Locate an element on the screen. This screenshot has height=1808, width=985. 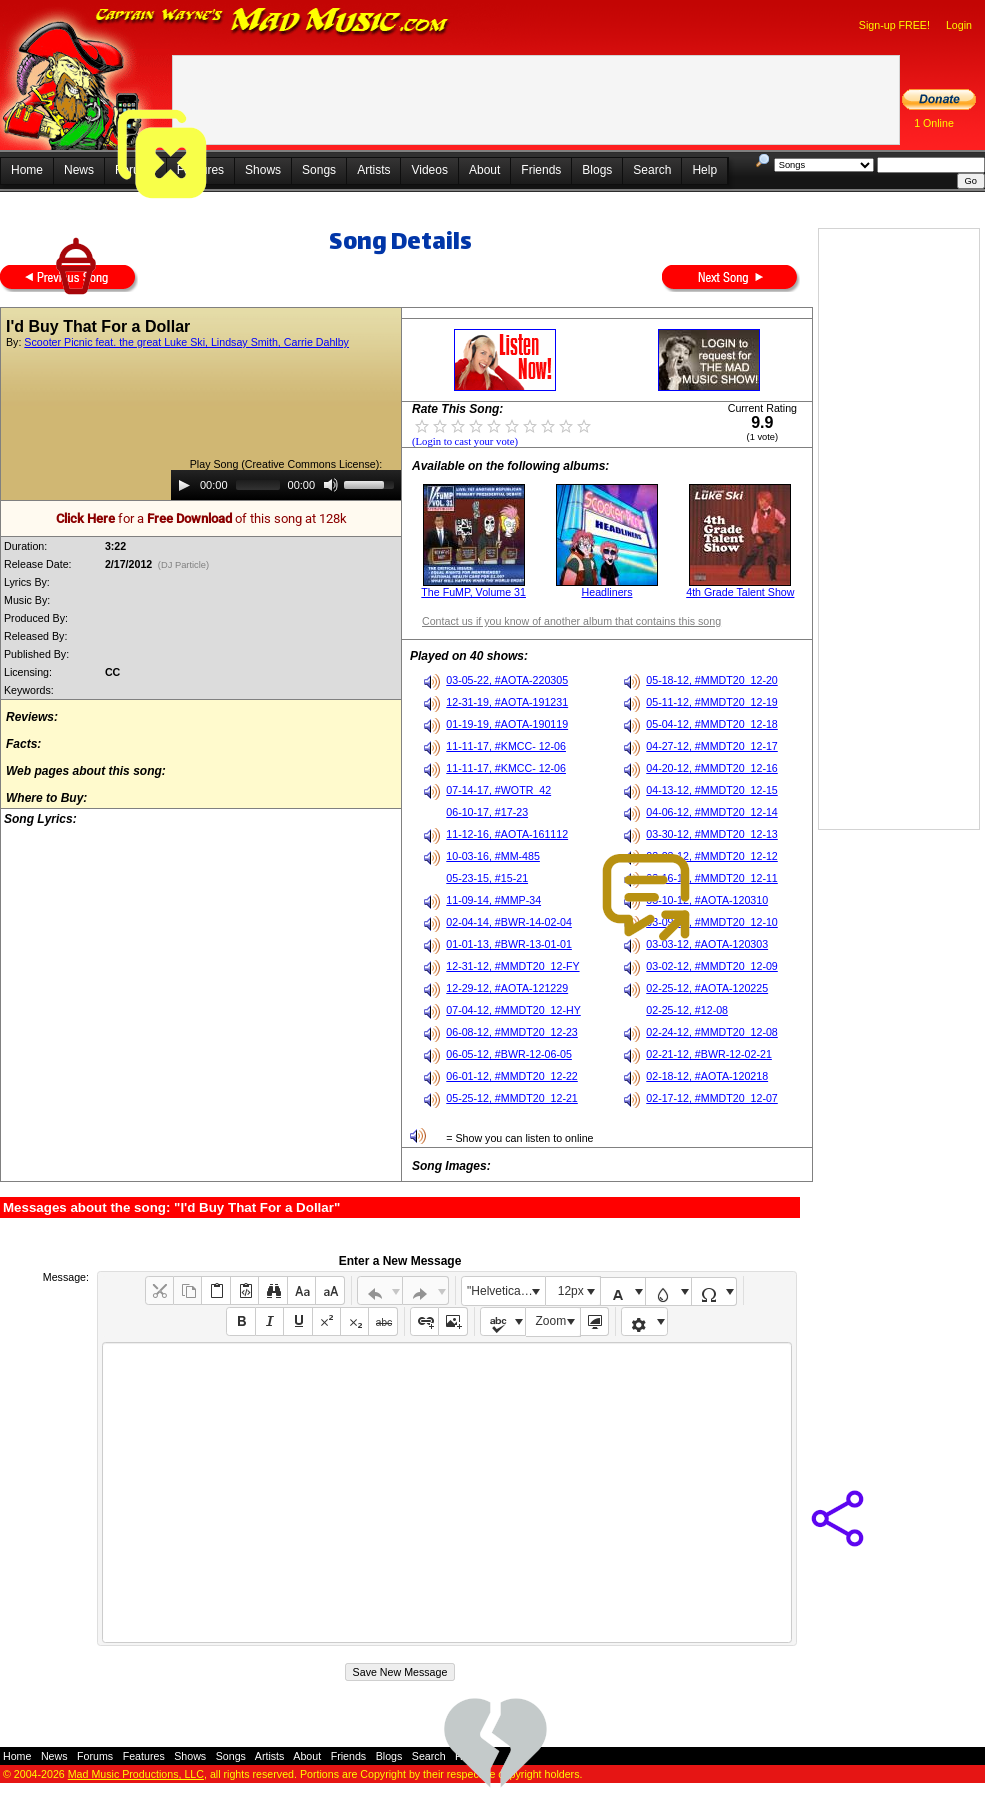
indicates a broken or failed favorite is located at coordinates (495, 1744).